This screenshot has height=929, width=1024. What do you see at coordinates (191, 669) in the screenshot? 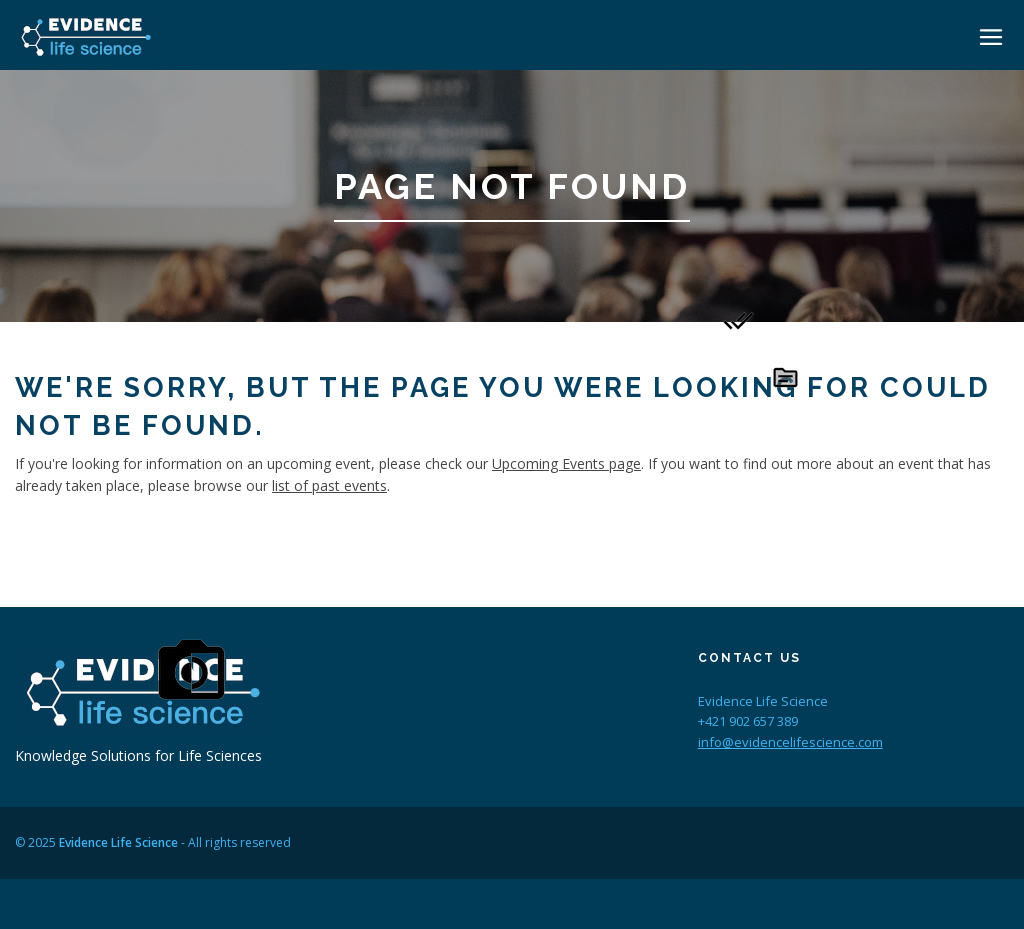
I see `apply black and white filter to photos` at bounding box center [191, 669].